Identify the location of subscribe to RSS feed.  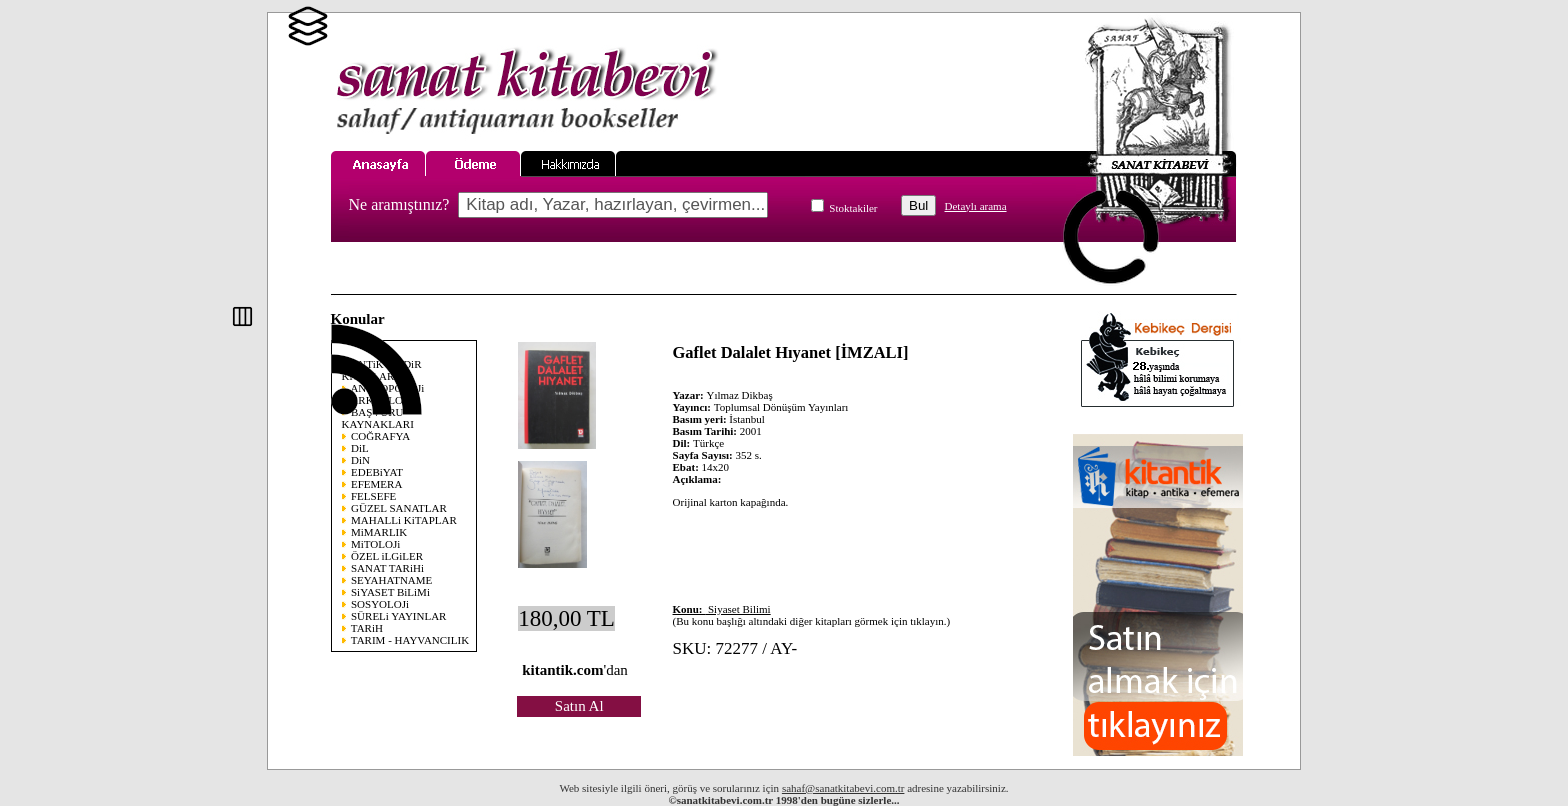
(376, 369).